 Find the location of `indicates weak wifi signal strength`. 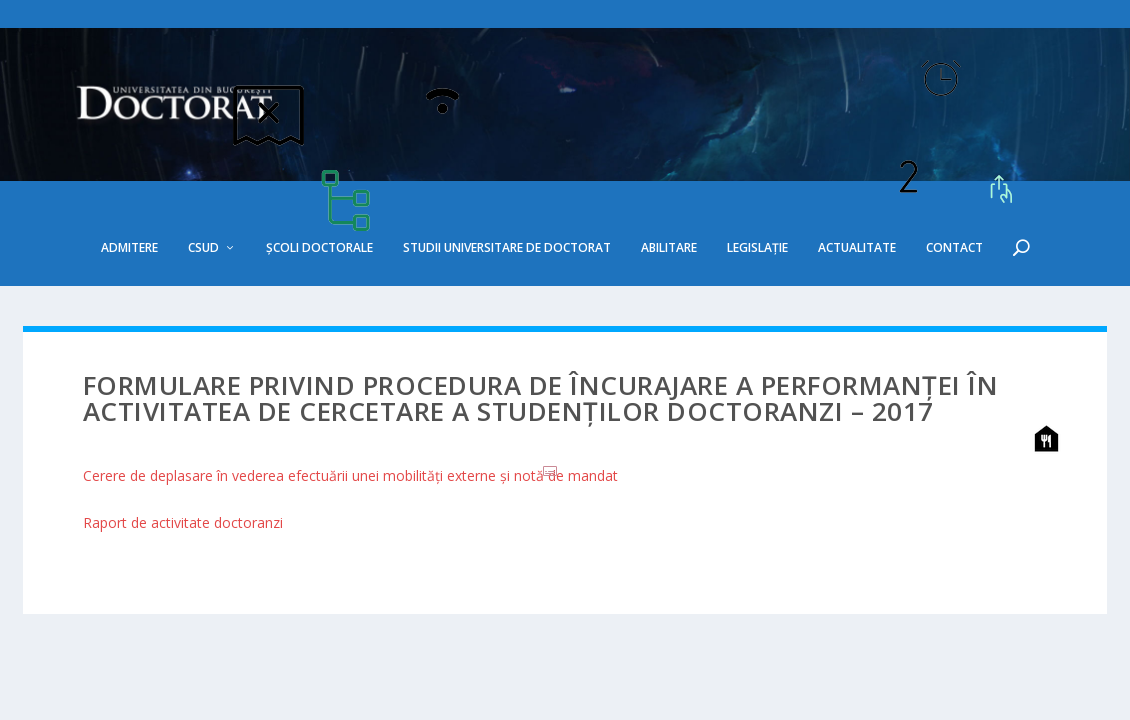

indicates weak wifi signal strength is located at coordinates (442, 84).